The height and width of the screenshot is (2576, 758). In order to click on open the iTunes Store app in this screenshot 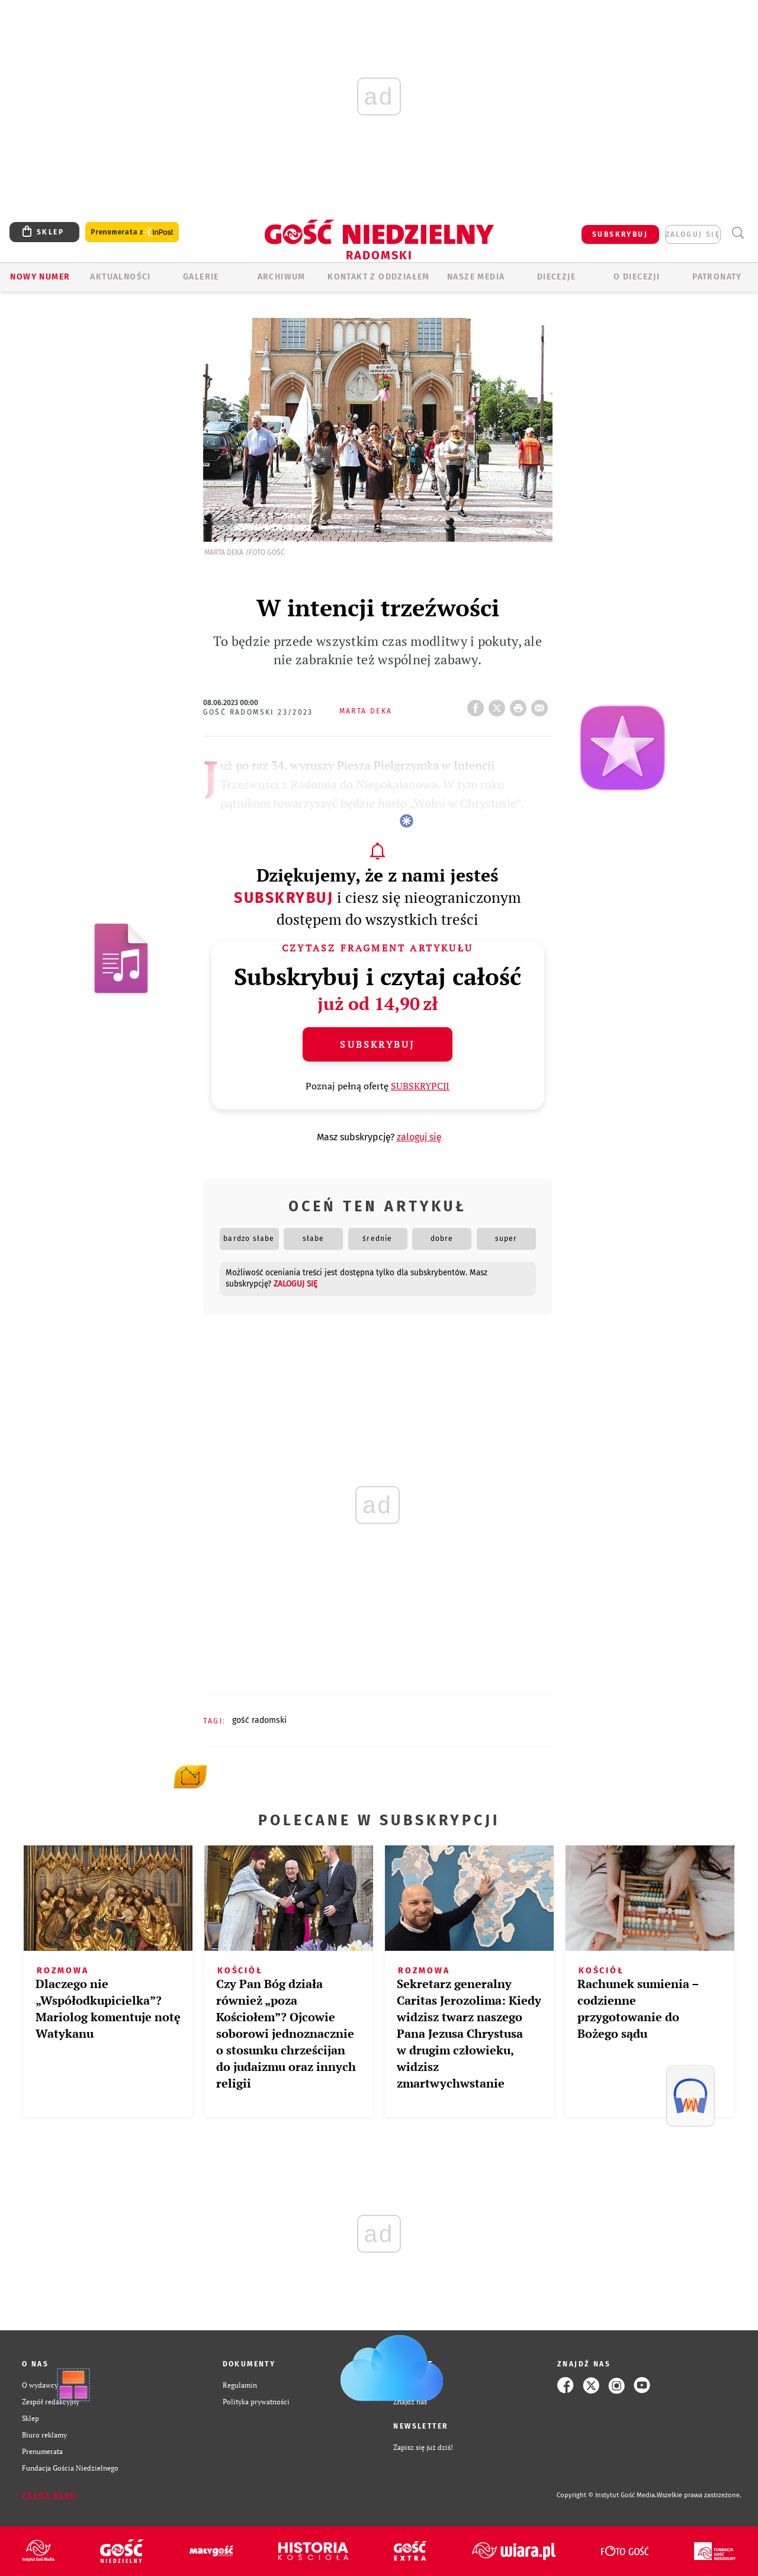, I will do `click(622, 748)`.